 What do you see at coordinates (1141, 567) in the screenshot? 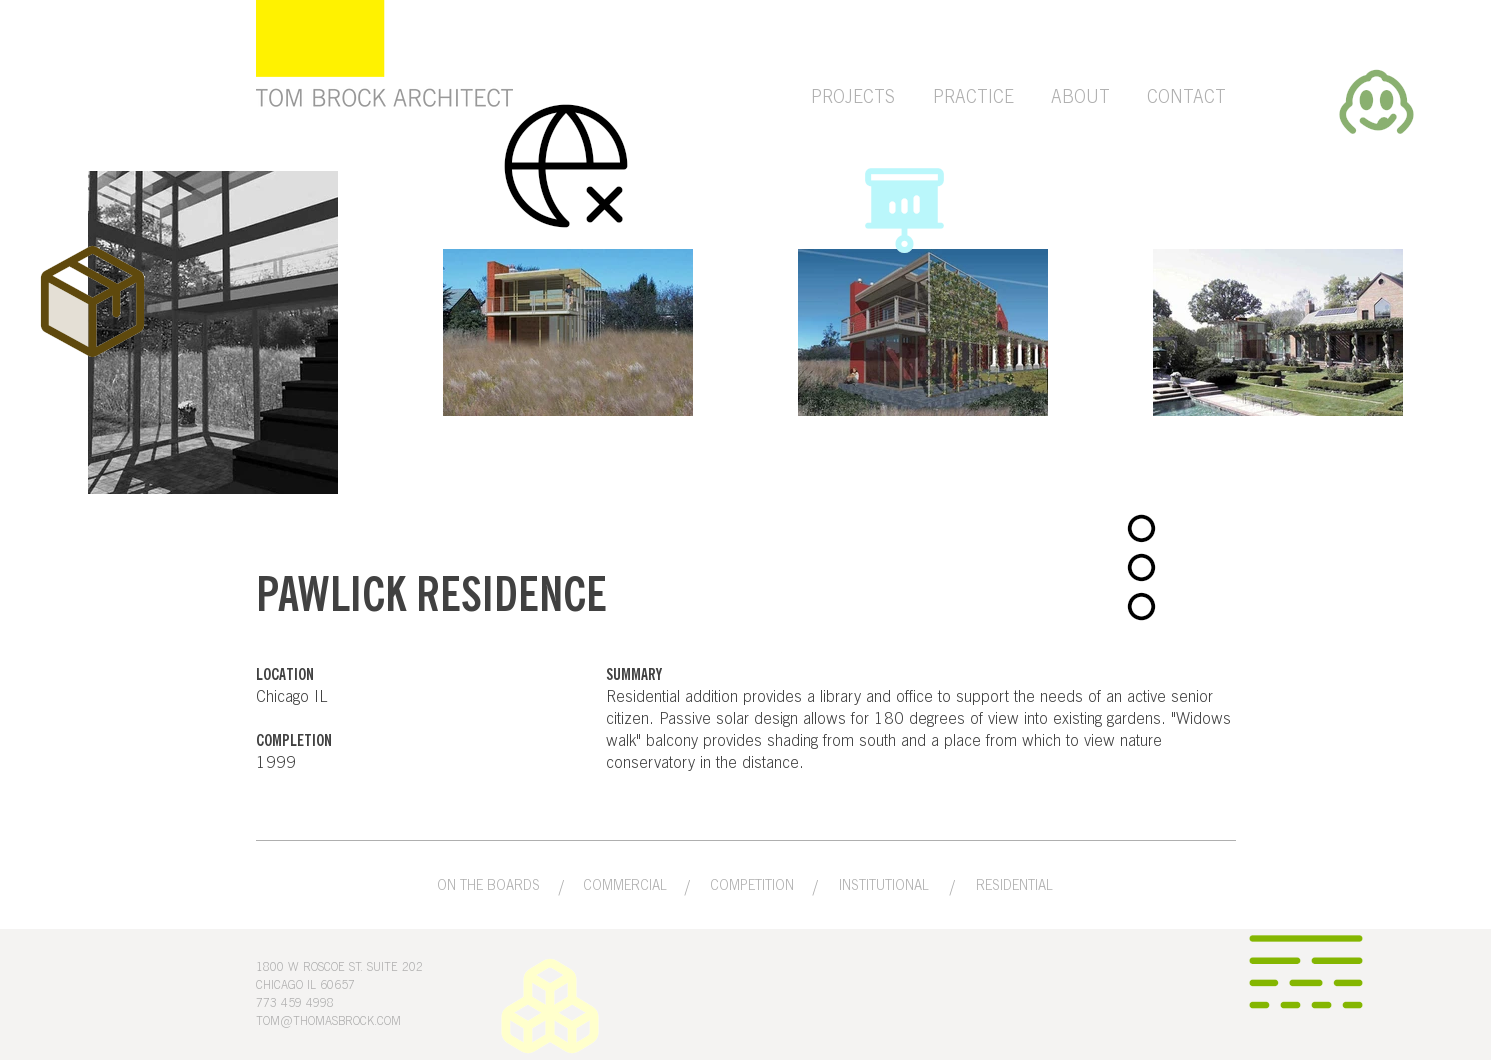
I see `open more options menu` at bounding box center [1141, 567].